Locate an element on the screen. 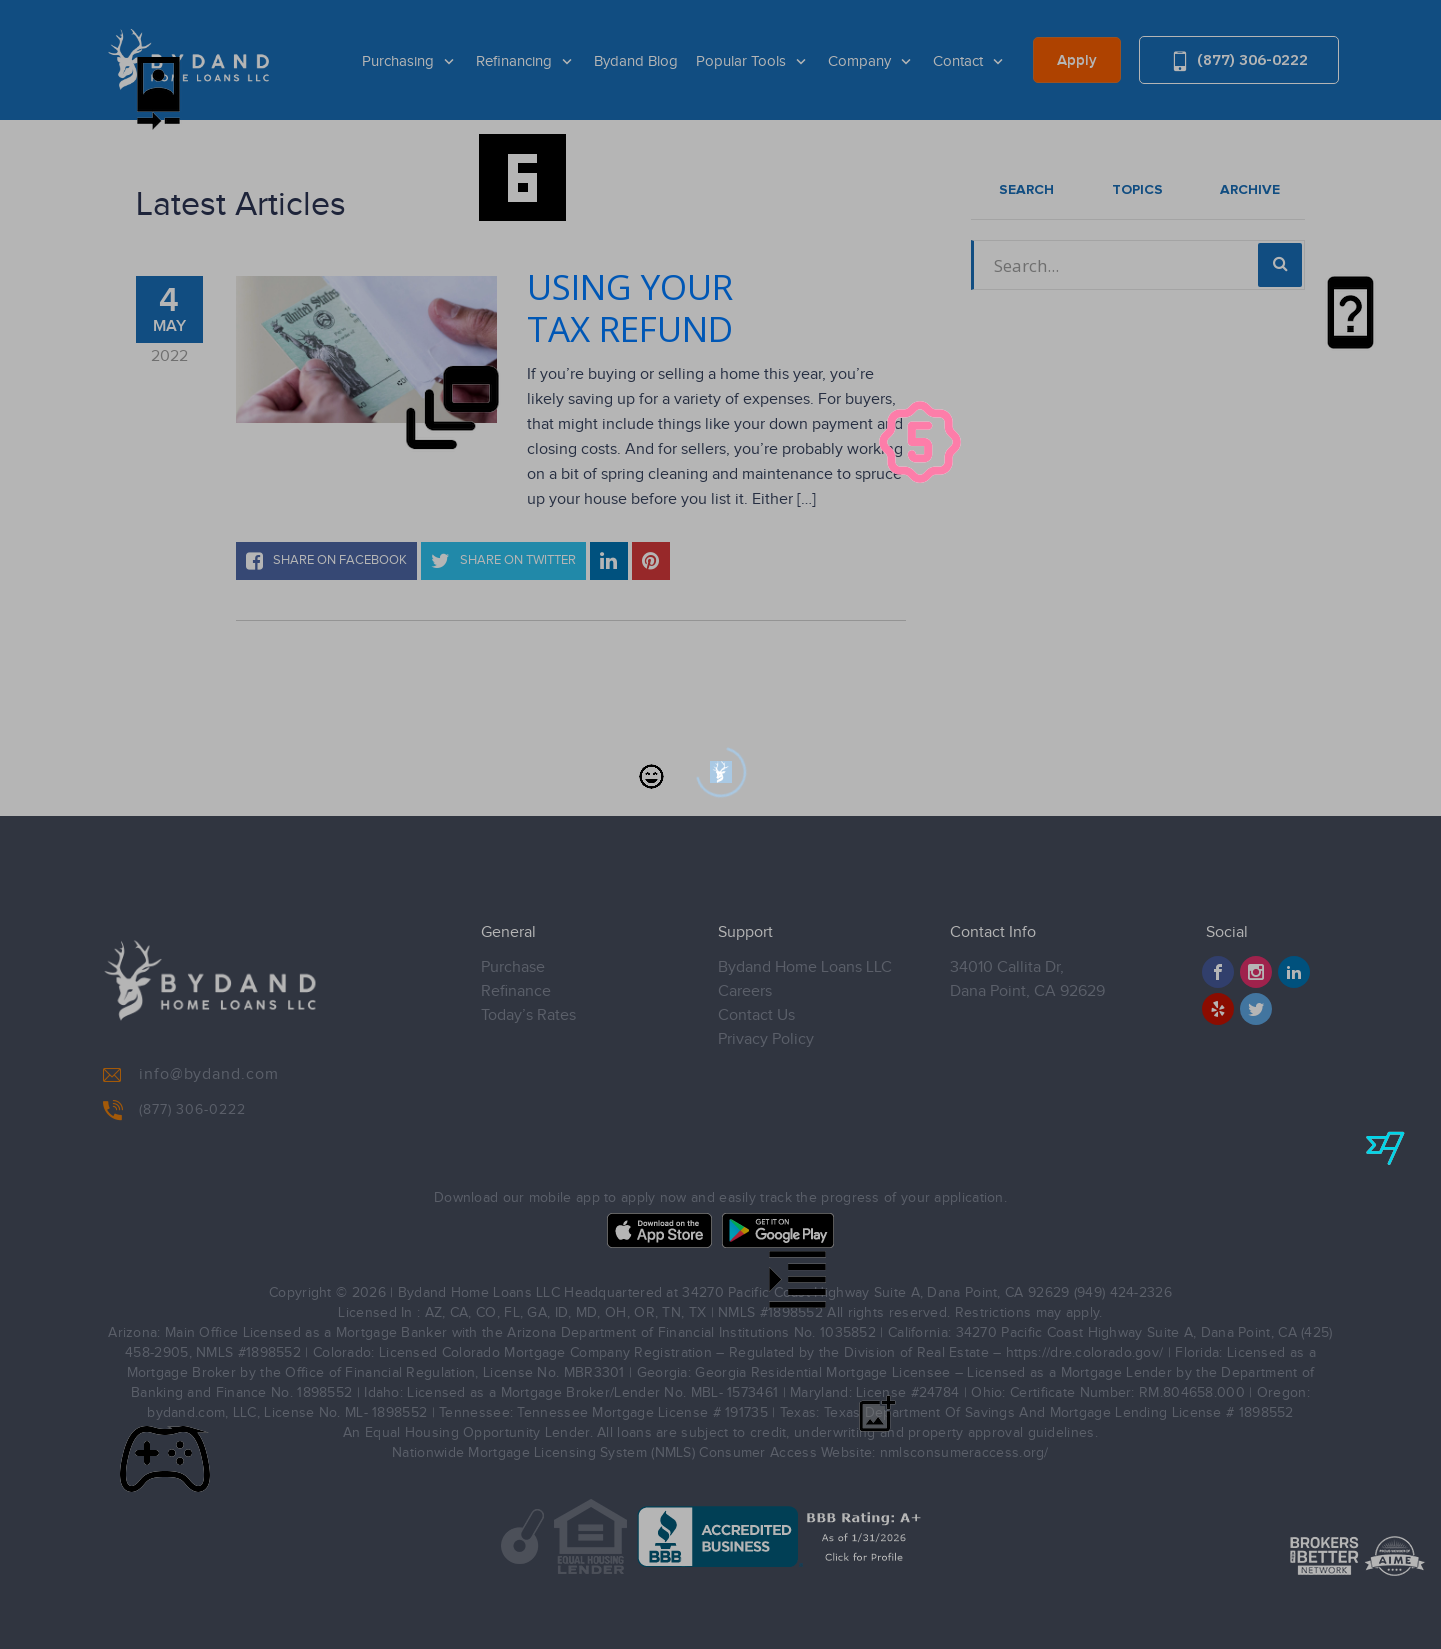  access gaming features or game library is located at coordinates (165, 1459).